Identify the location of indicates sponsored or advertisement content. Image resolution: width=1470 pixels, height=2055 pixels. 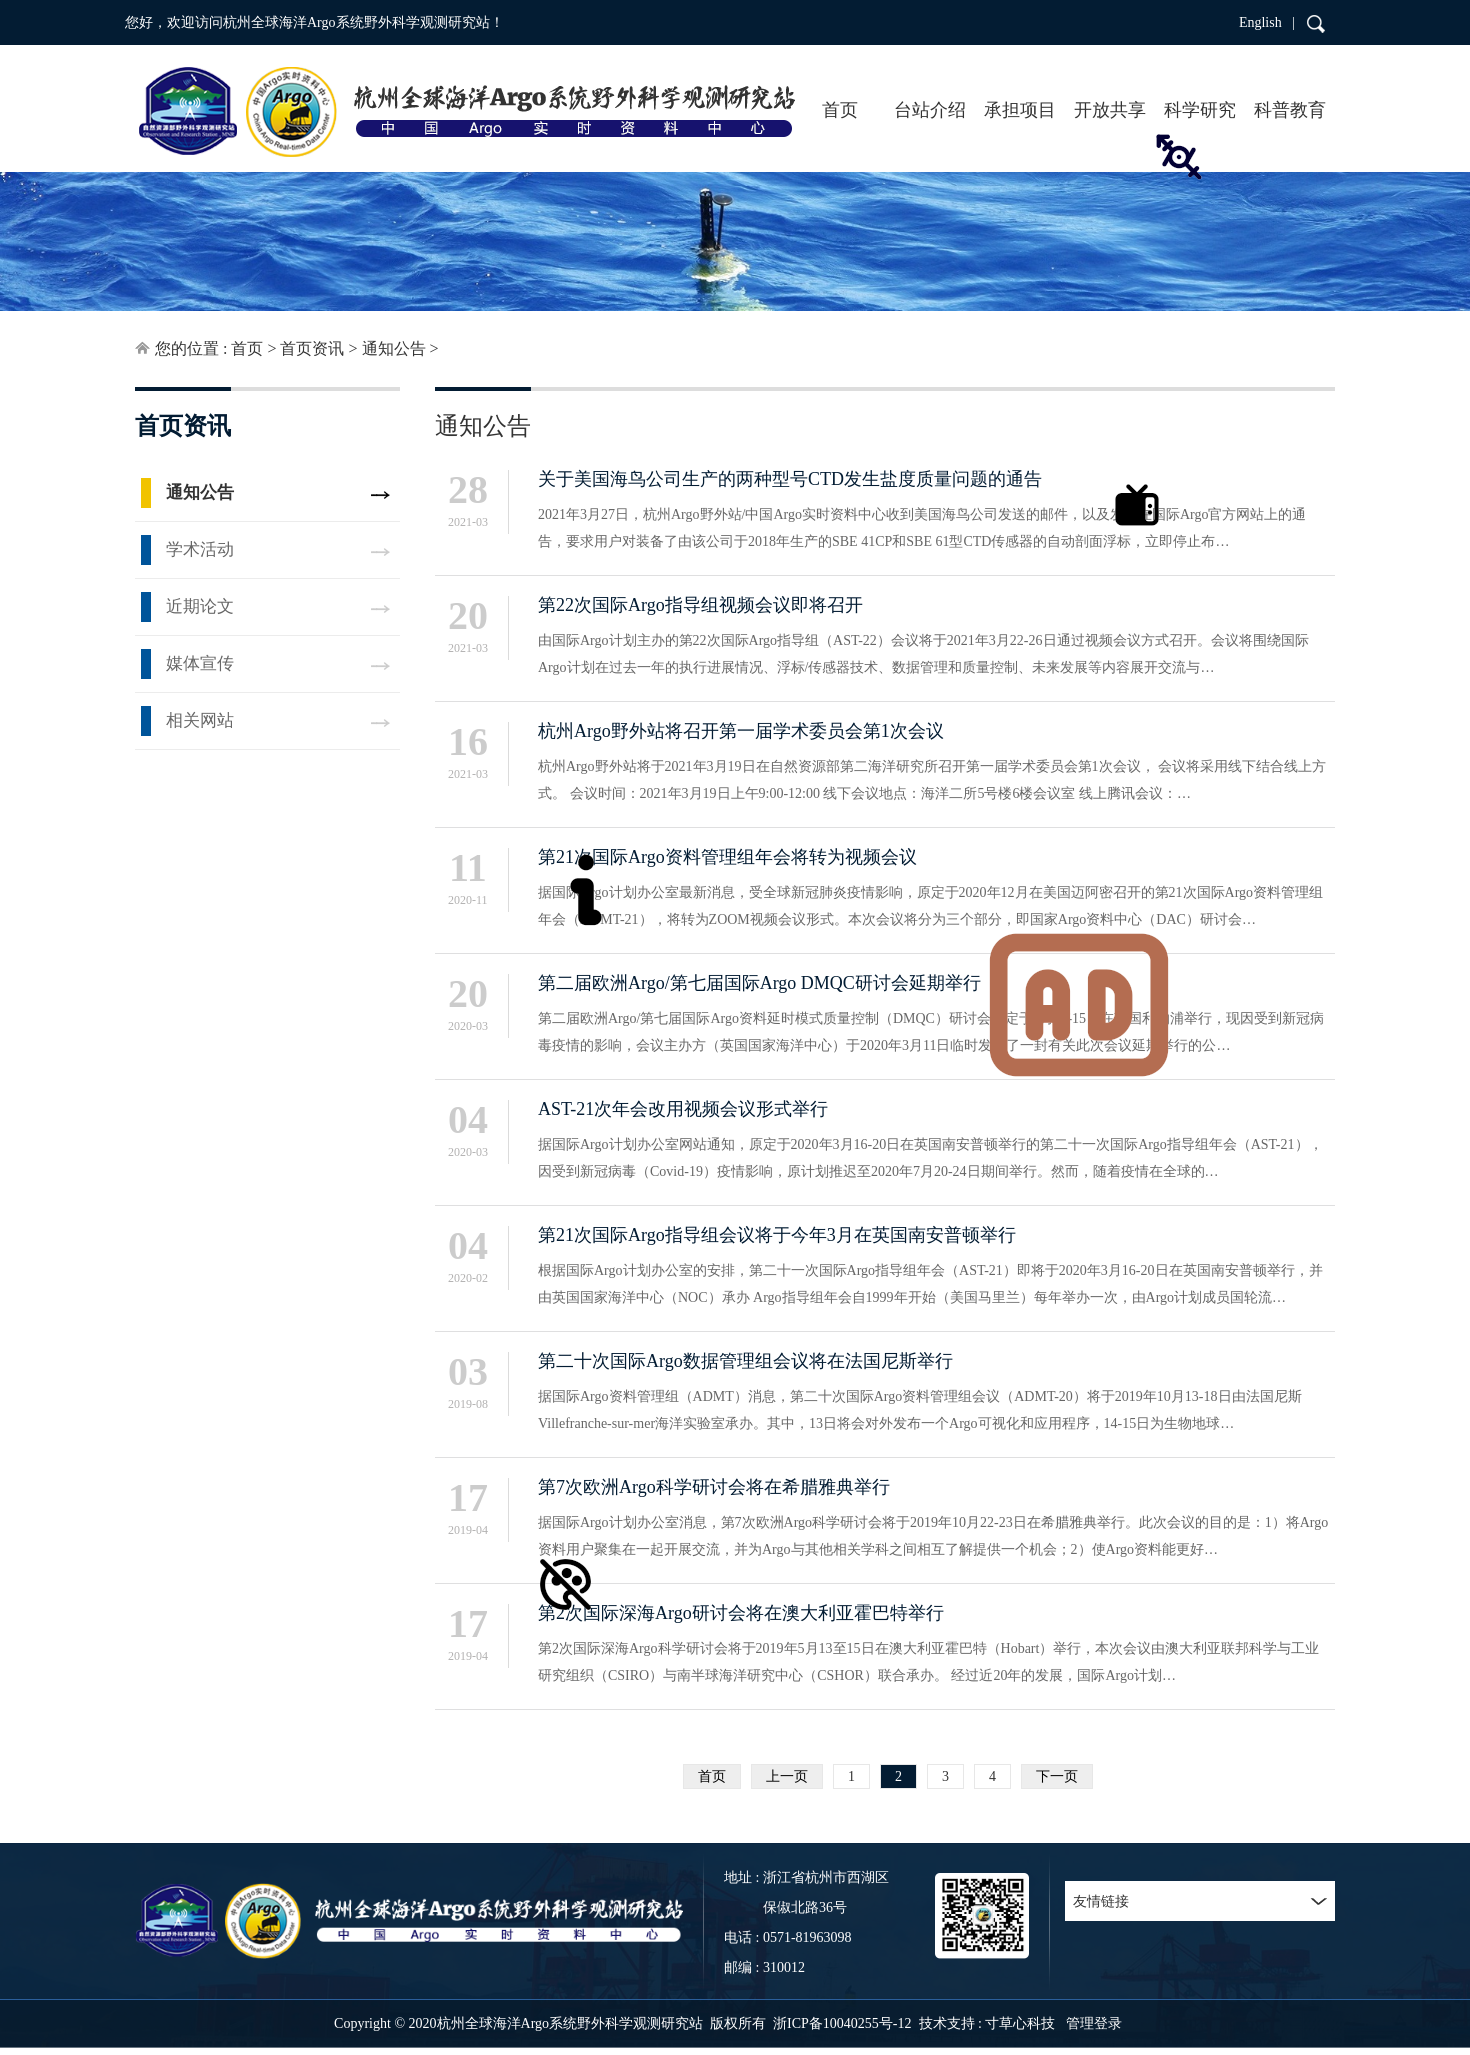
(1079, 1005).